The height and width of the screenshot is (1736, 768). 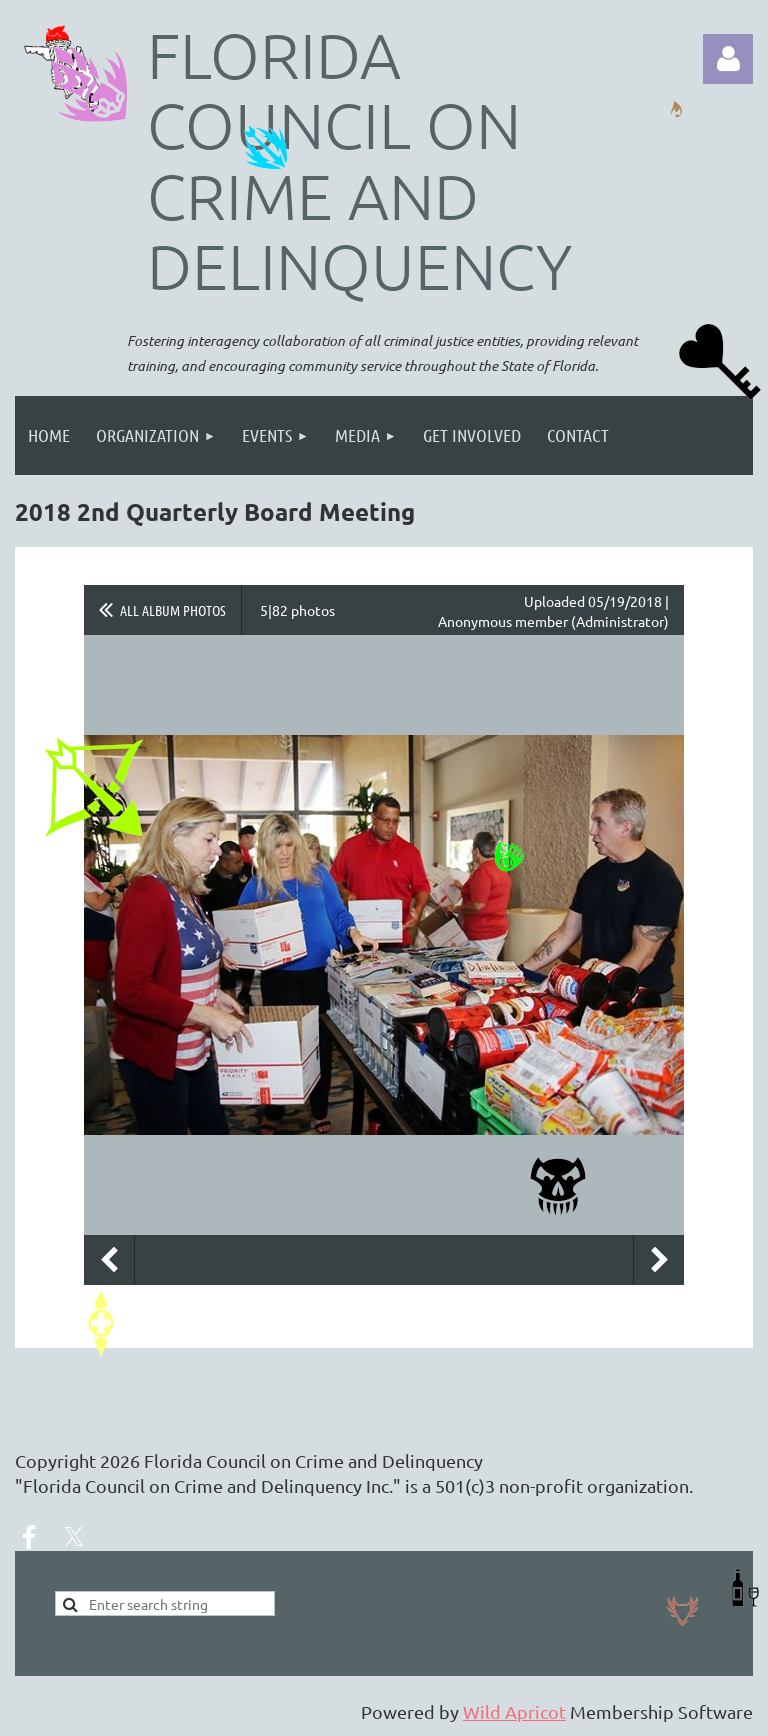 What do you see at coordinates (101, 1323) in the screenshot?
I see `indicates player has reached level two status` at bounding box center [101, 1323].